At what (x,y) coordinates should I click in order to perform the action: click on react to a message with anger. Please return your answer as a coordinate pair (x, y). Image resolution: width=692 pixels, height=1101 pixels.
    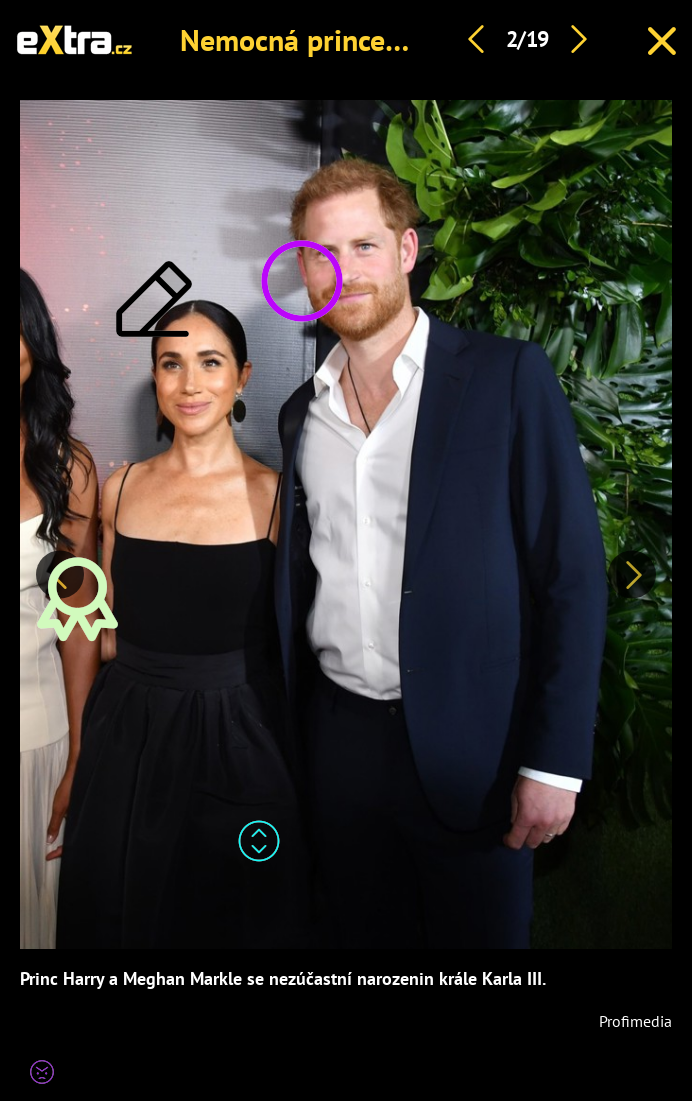
    Looking at the image, I should click on (42, 1072).